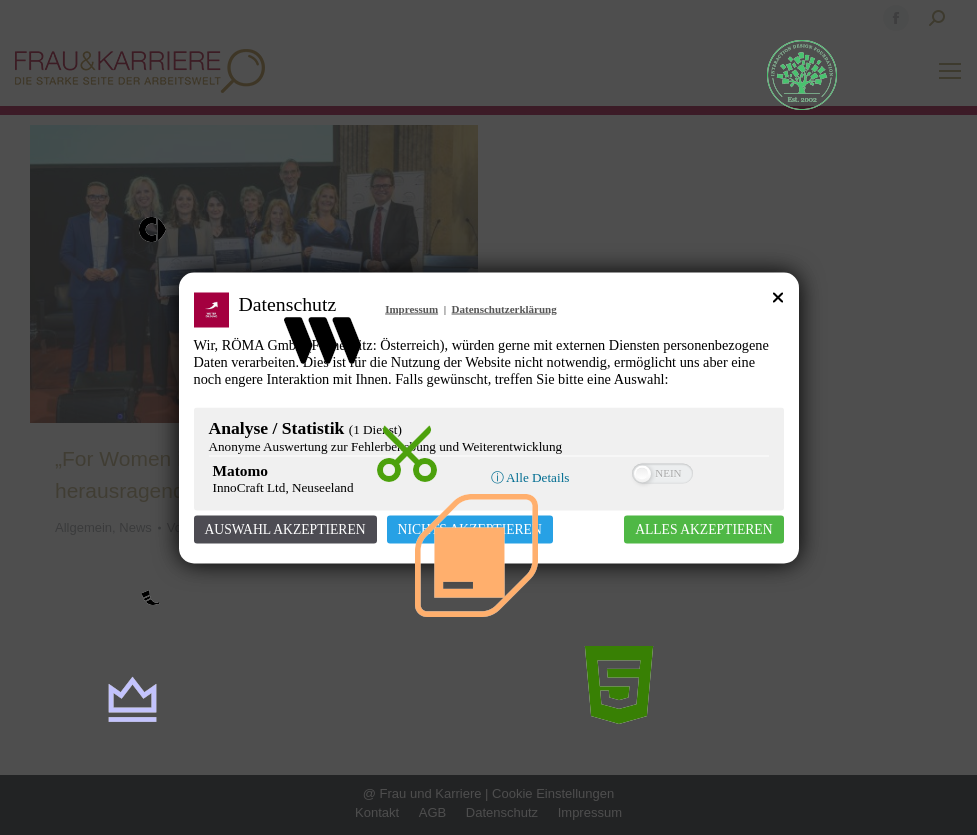 This screenshot has height=835, width=977. Describe the element at coordinates (152, 229) in the screenshot. I see `smart brand logo` at that location.